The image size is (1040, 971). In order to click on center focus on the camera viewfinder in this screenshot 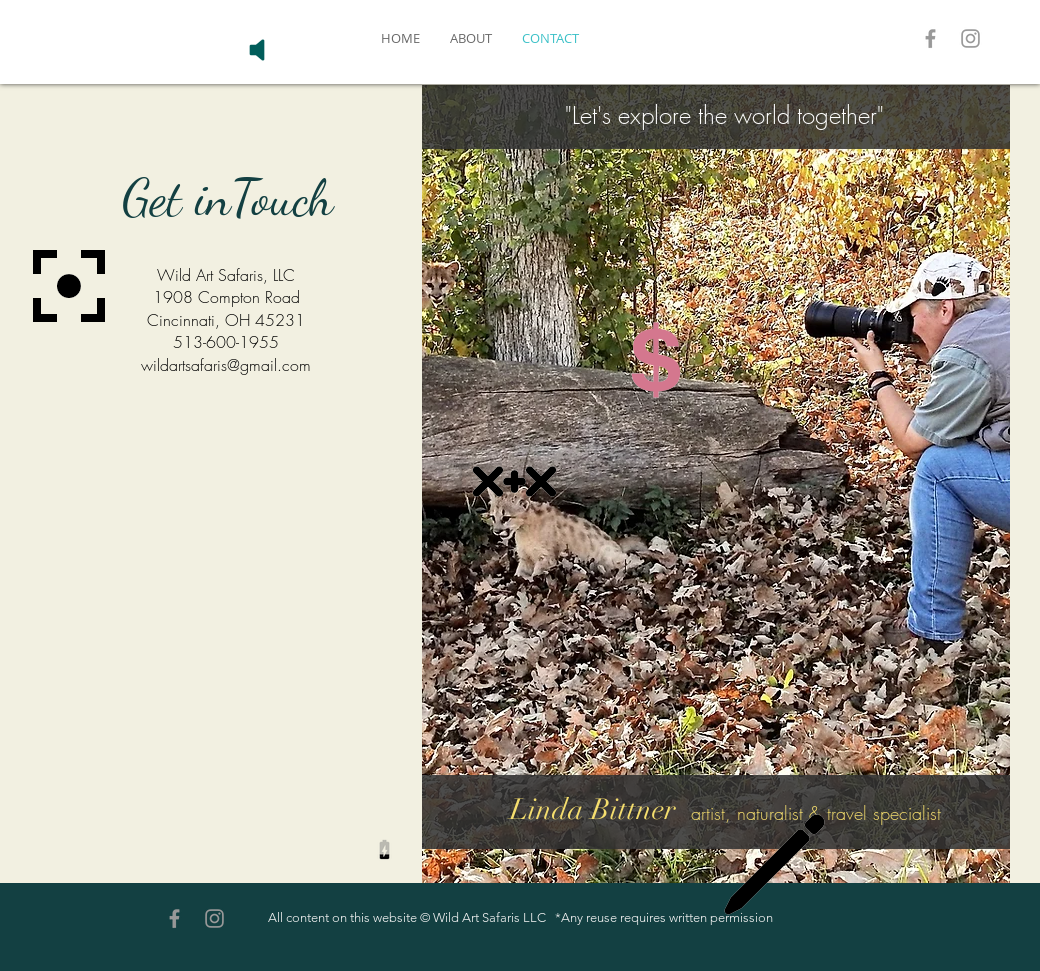, I will do `click(69, 286)`.